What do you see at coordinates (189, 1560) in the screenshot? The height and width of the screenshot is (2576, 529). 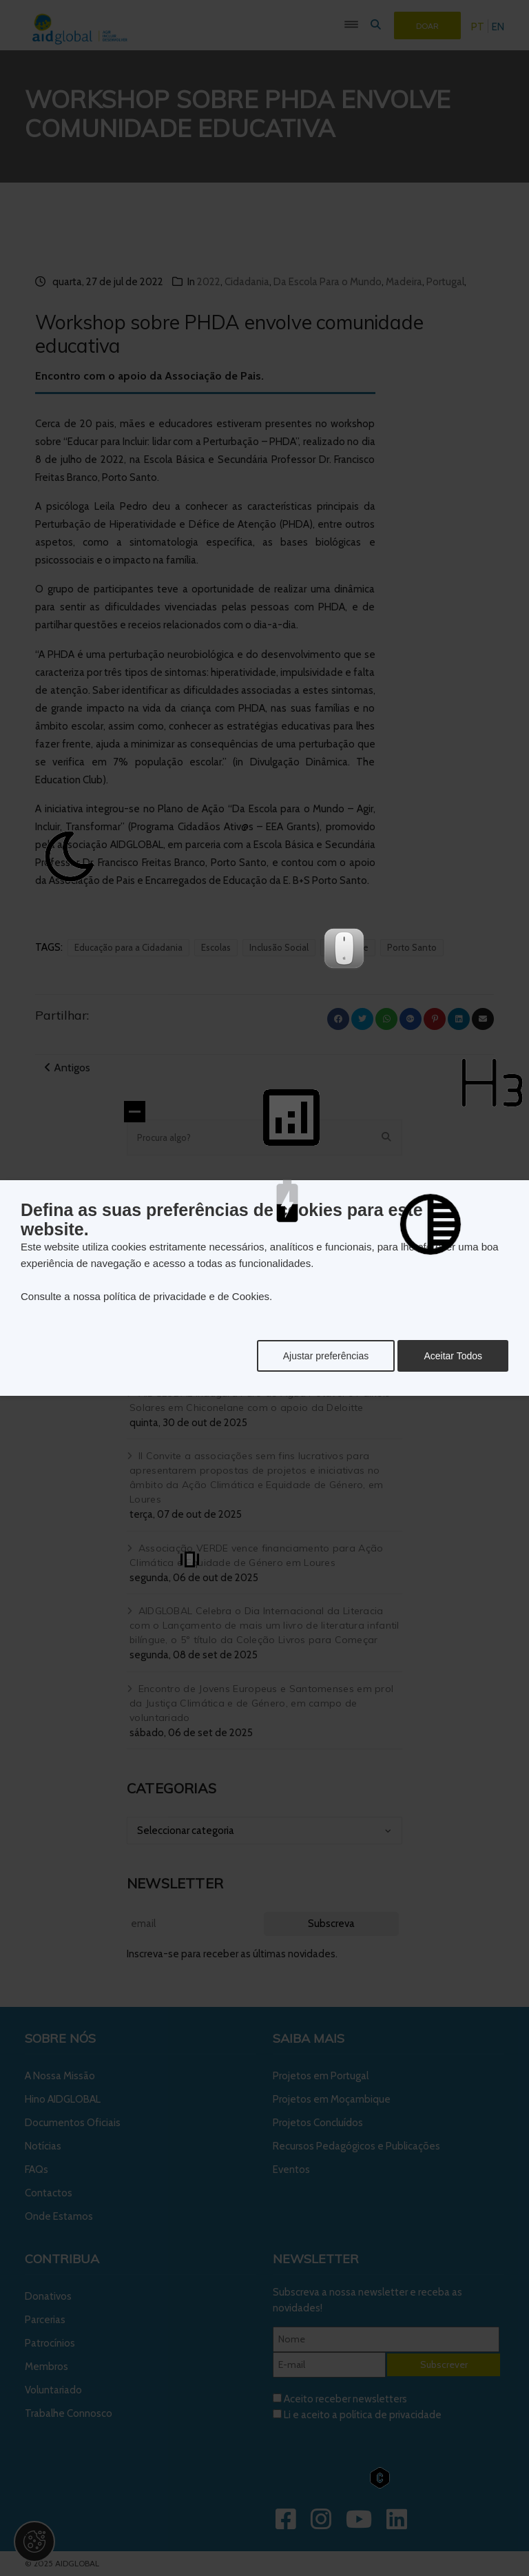 I see `view stories or sequential content` at bounding box center [189, 1560].